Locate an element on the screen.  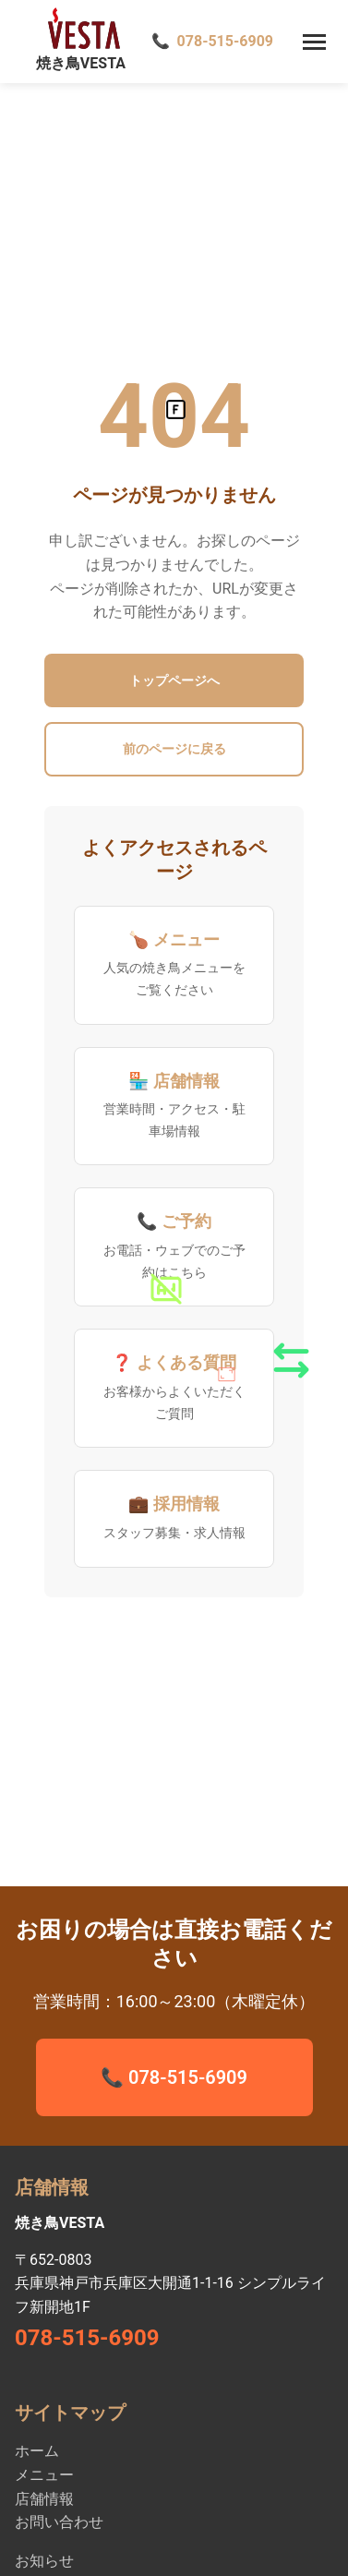
facebook app or social media shortcut is located at coordinates (175, 409).